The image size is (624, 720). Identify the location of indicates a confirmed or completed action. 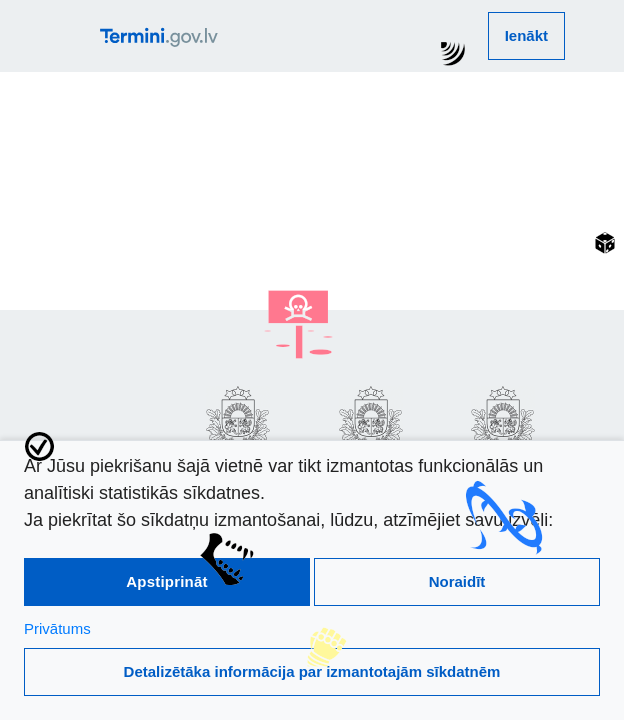
(39, 446).